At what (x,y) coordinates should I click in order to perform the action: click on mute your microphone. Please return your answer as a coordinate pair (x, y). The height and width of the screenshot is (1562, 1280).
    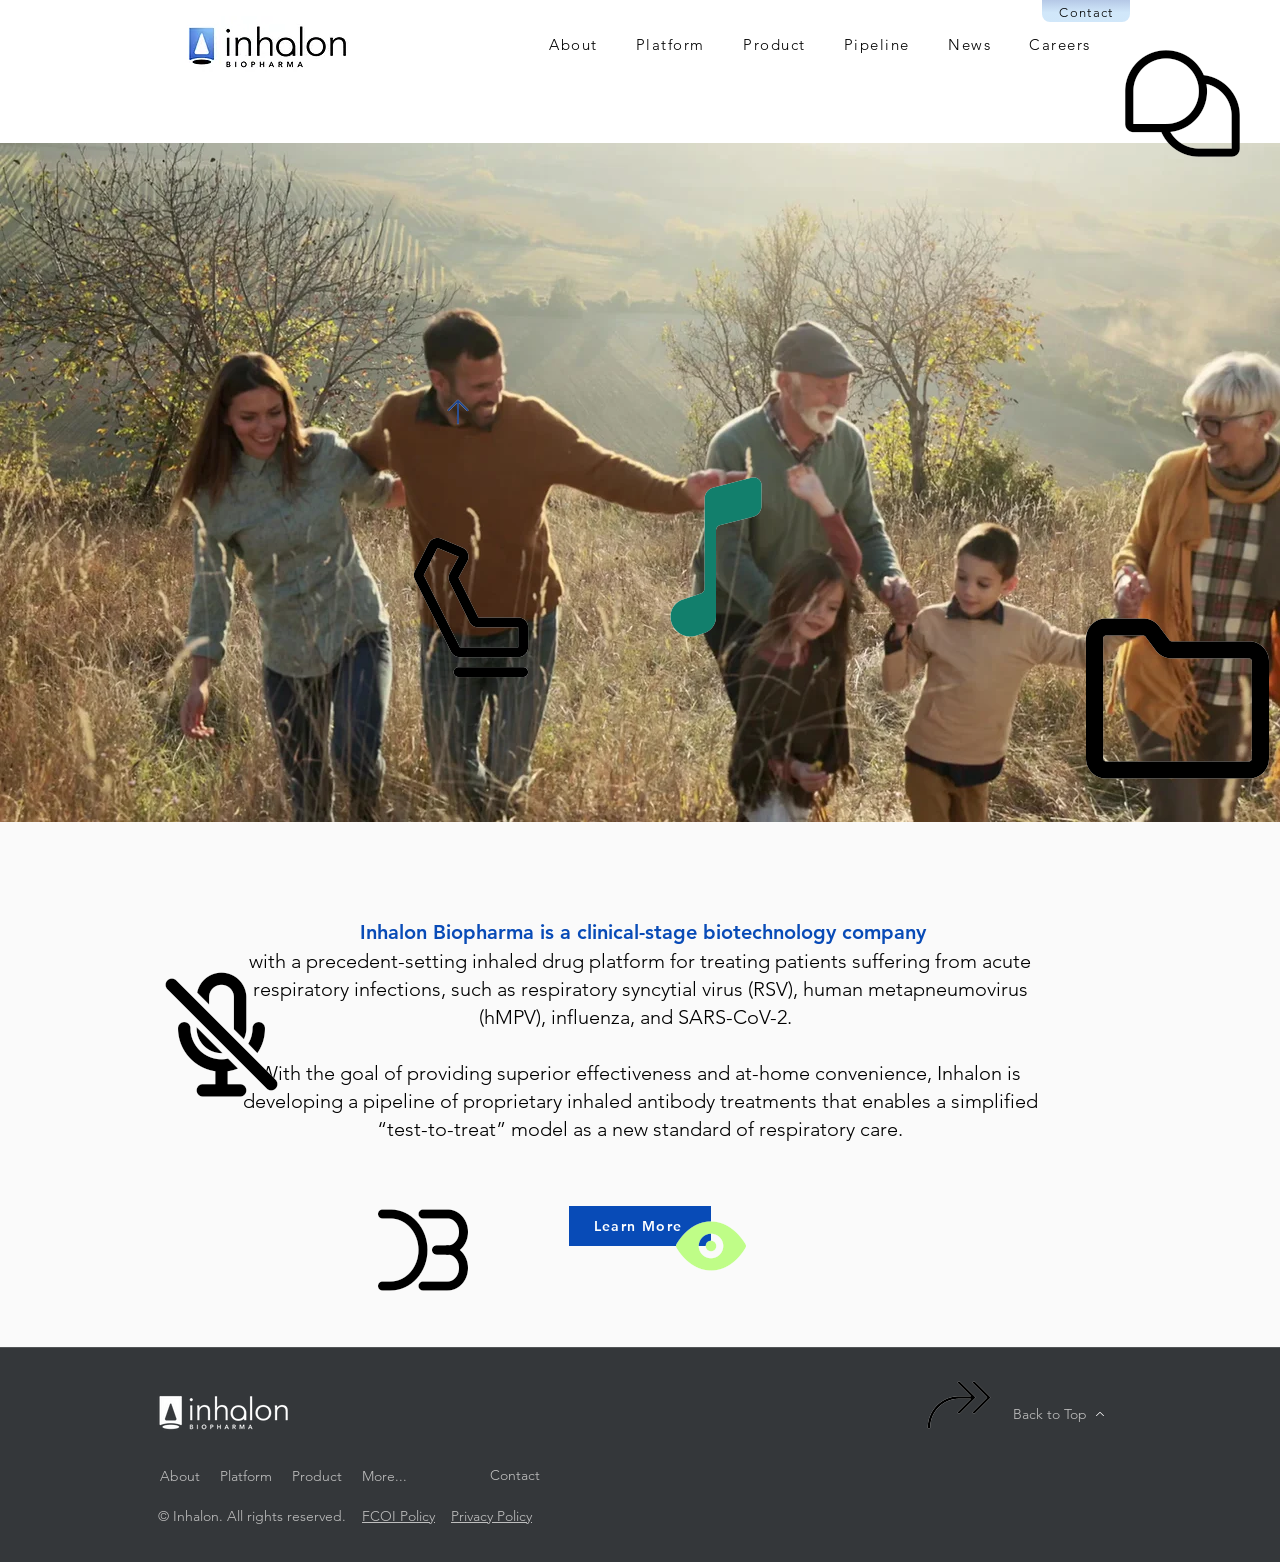
    Looking at the image, I should click on (221, 1034).